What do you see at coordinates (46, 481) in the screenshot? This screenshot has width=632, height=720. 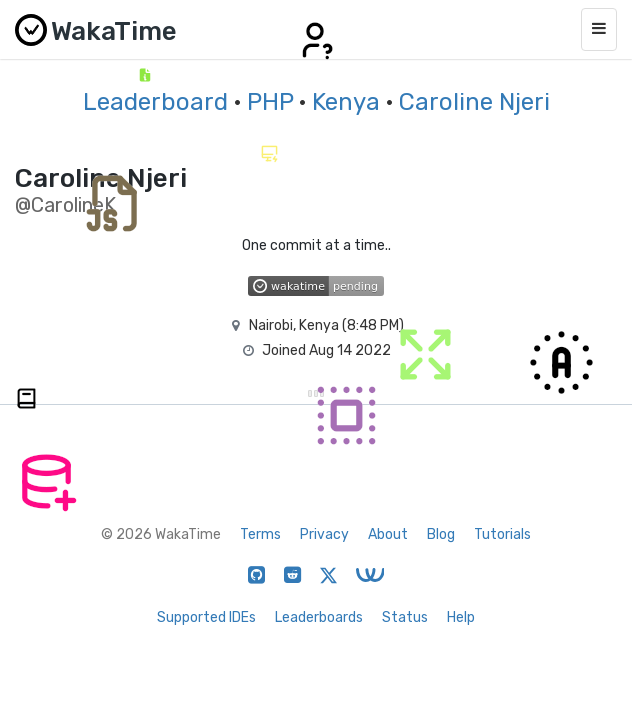 I see `add a new database` at bounding box center [46, 481].